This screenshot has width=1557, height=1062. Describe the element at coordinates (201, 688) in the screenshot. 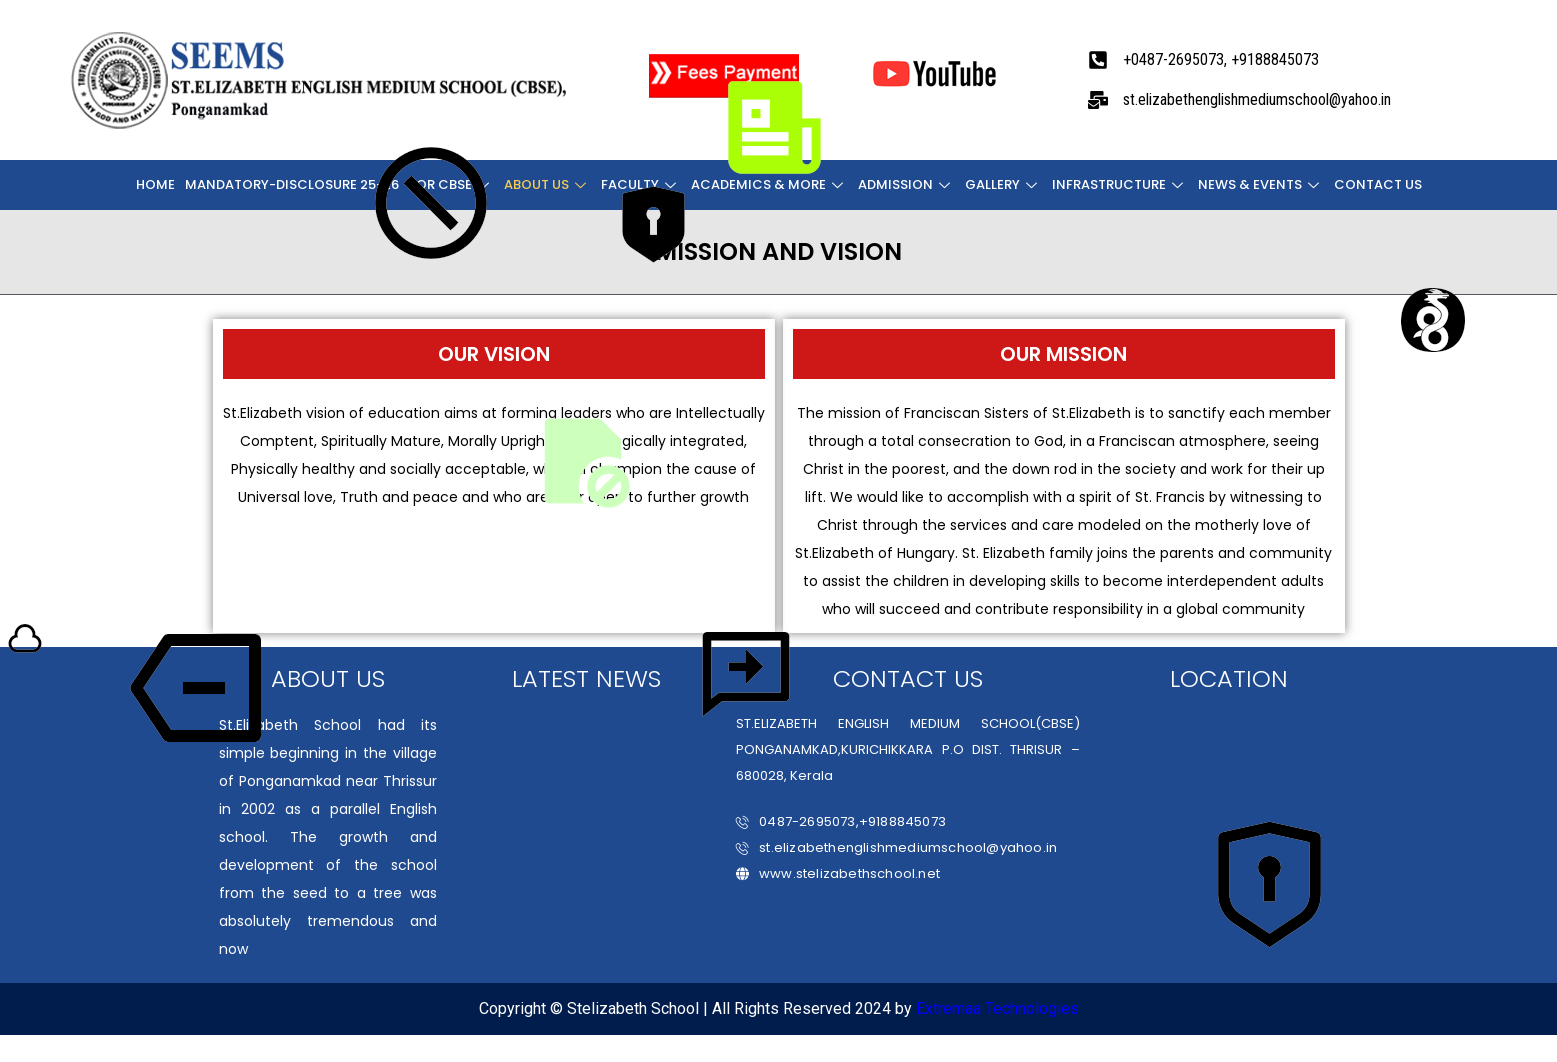

I see `delete previous character or input` at that location.